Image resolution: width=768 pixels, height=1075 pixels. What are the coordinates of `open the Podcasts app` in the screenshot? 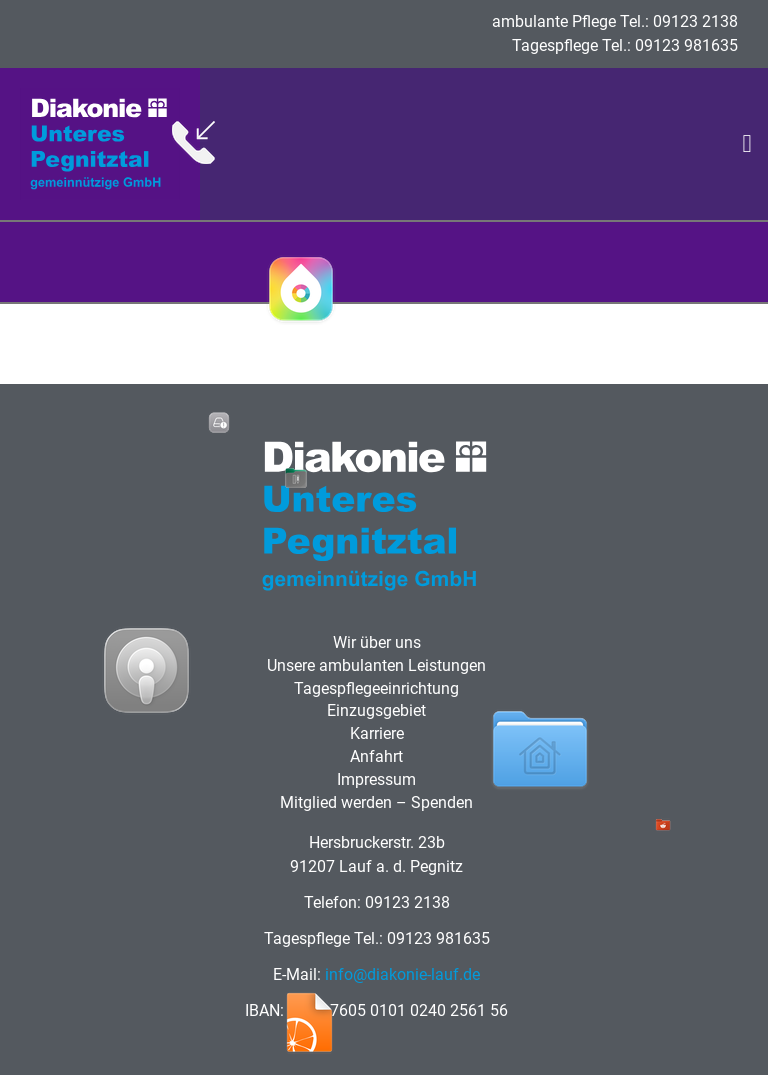 It's located at (146, 670).